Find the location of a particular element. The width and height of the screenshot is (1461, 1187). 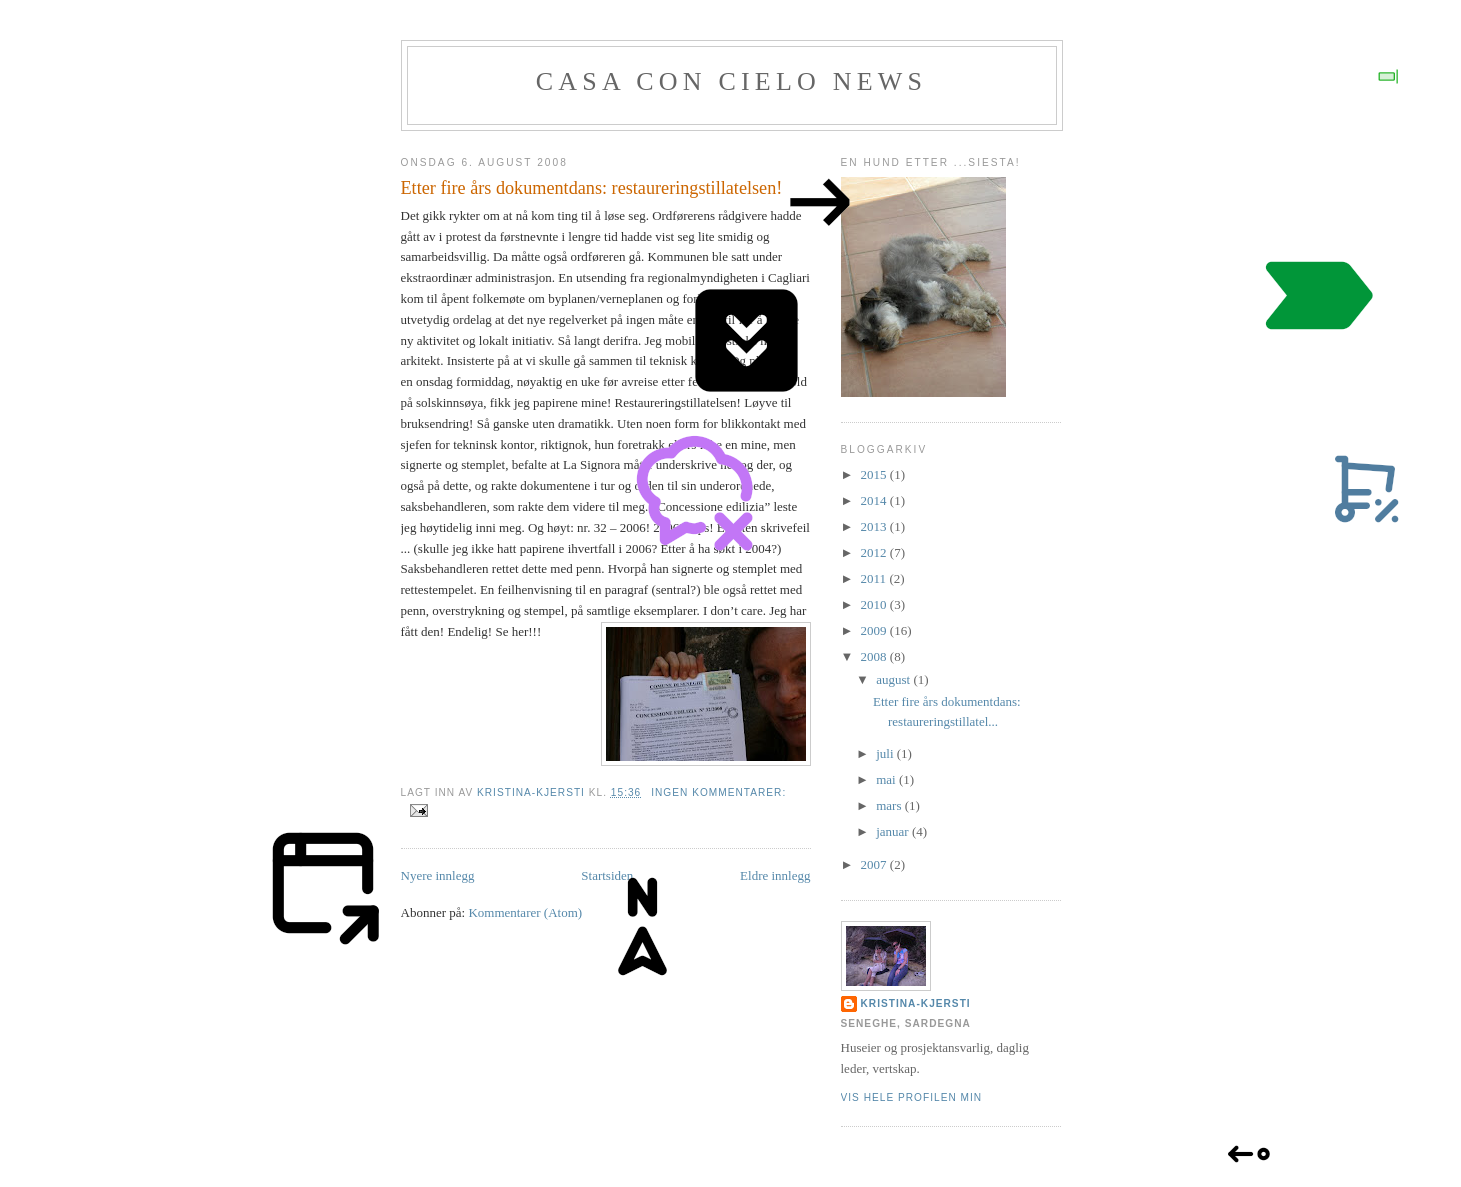

delete a message or conversation is located at coordinates (692, 490).